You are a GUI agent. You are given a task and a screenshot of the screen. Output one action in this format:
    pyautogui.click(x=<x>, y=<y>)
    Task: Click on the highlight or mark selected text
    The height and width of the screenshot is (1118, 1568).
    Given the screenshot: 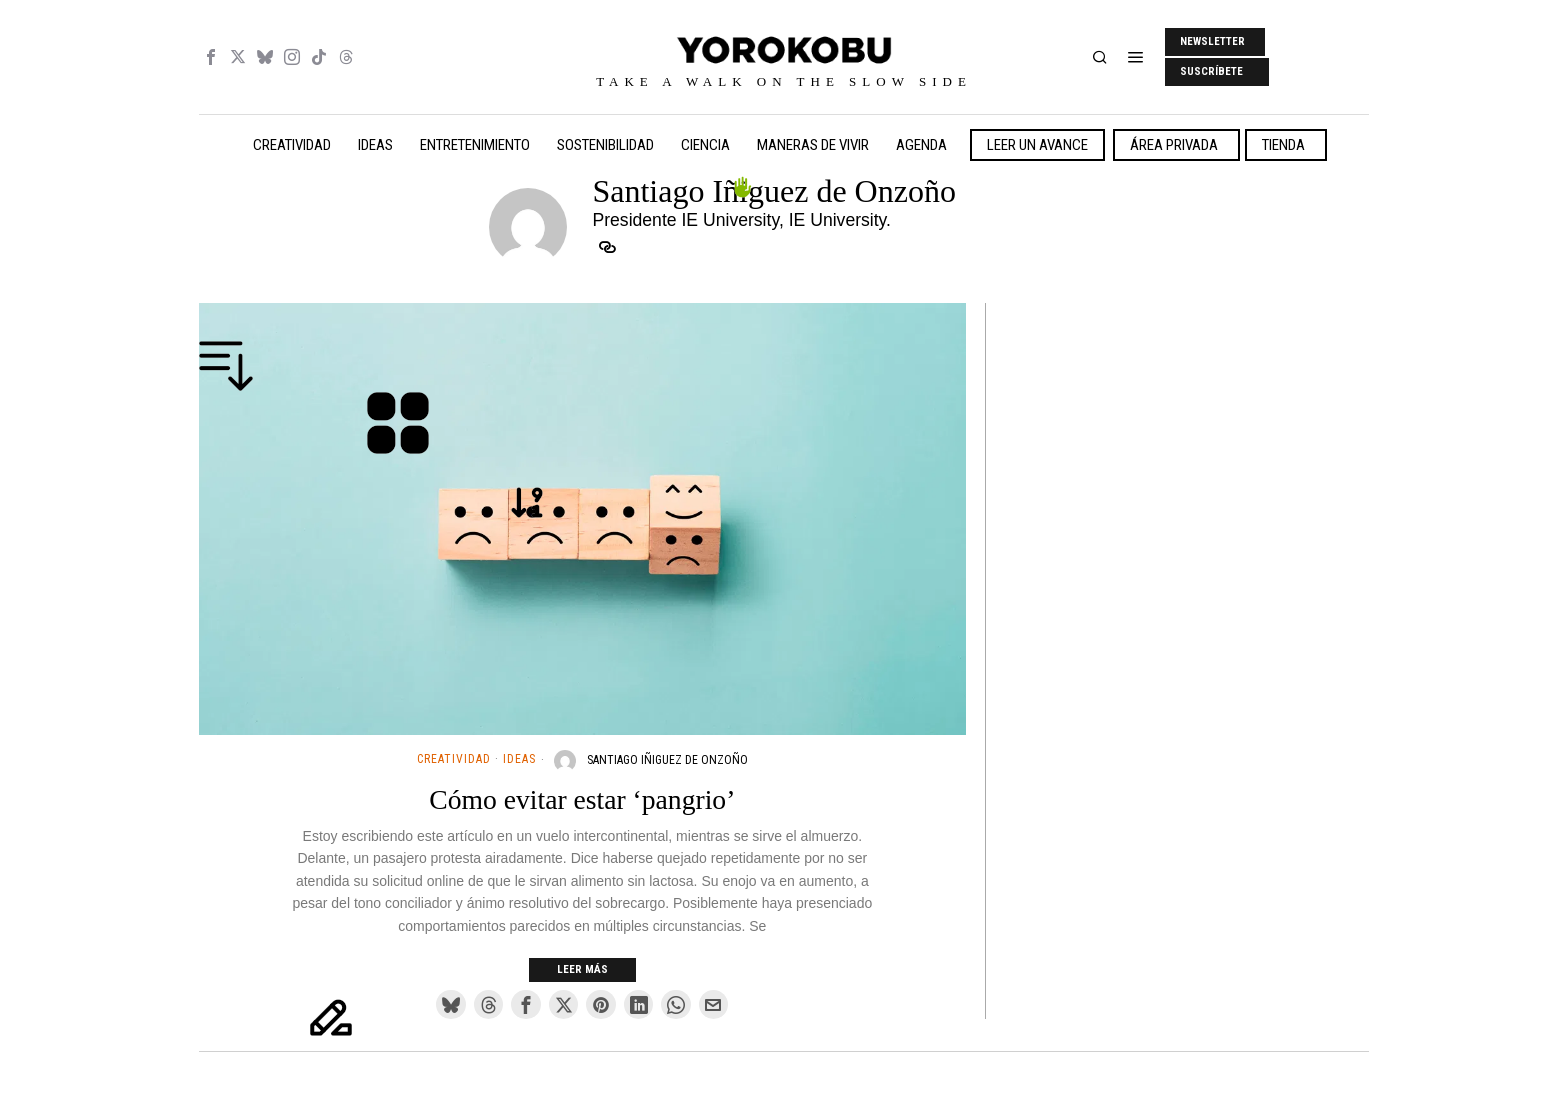 What is the action you would take?
    pyautogui.click(x=331, y=1019)
    